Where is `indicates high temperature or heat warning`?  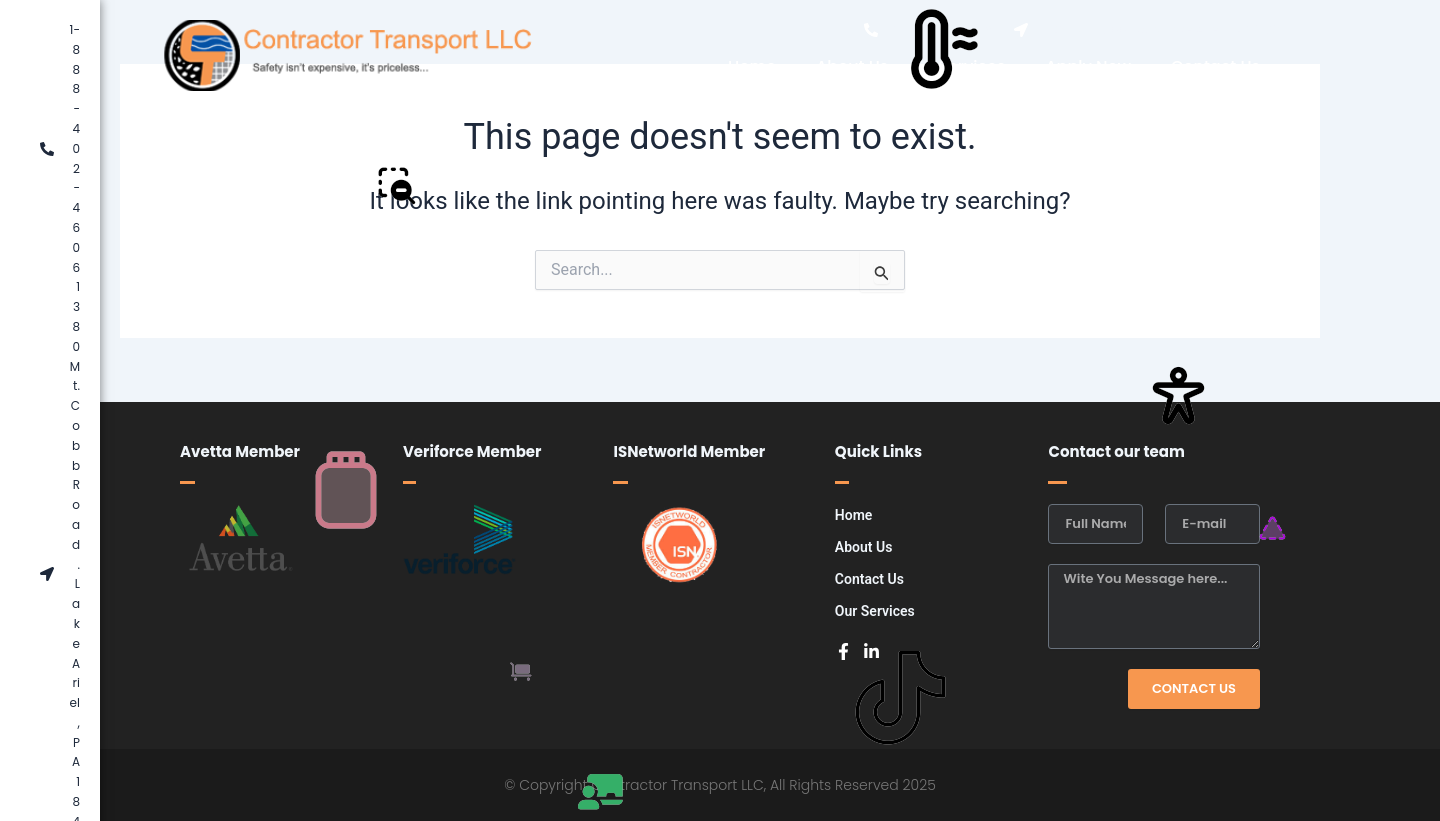 indicates high temperature or heat warning is located at coordinates (938, 49).